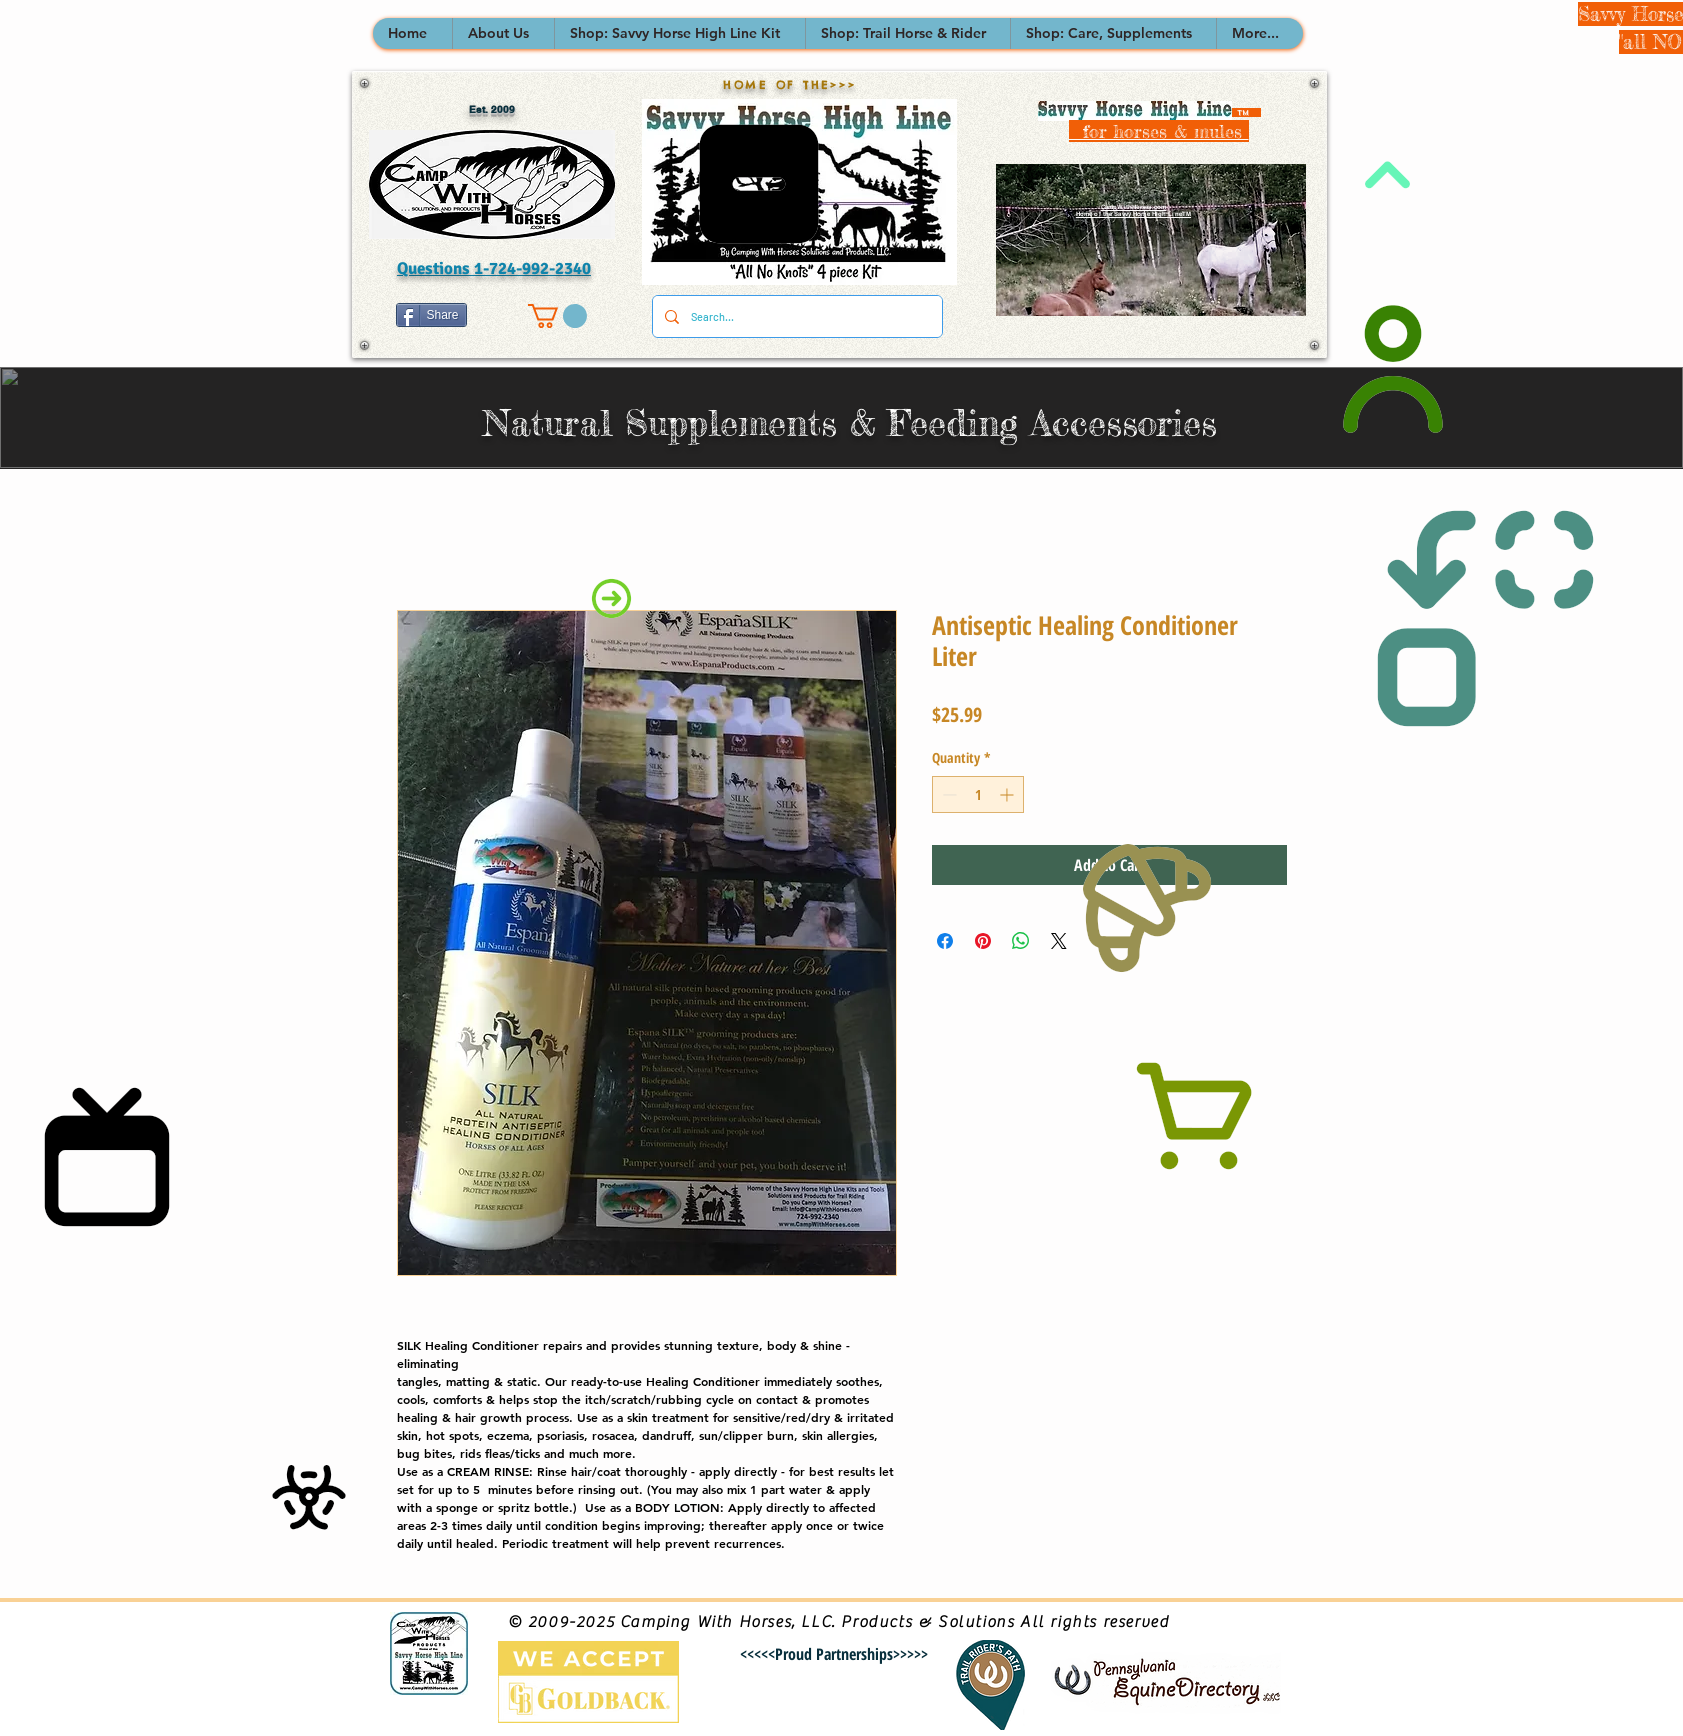  Describe the element at coordinates (759, 184) in the screenshot. I see `remove or delete an item` at that location.